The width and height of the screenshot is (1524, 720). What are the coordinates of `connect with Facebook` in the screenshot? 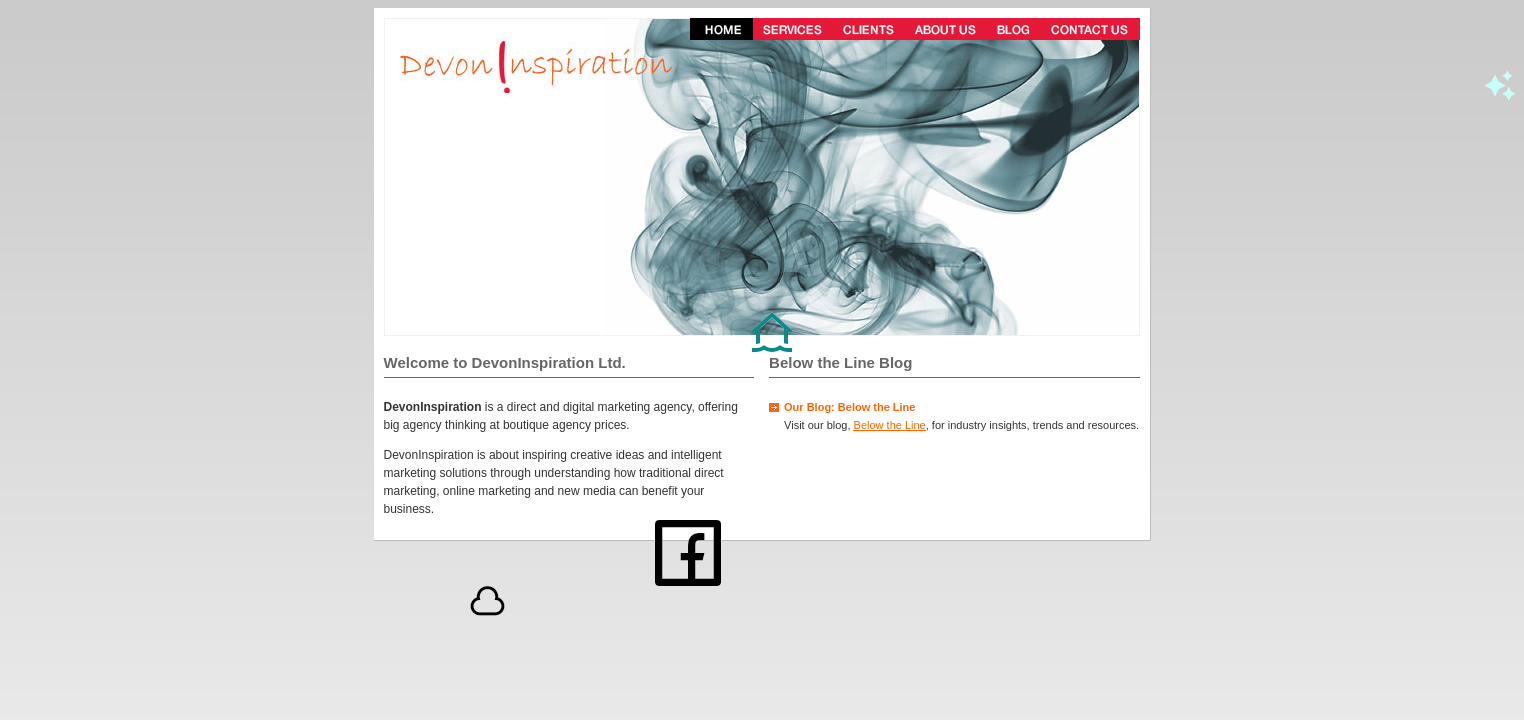 It's located at (688, 553).